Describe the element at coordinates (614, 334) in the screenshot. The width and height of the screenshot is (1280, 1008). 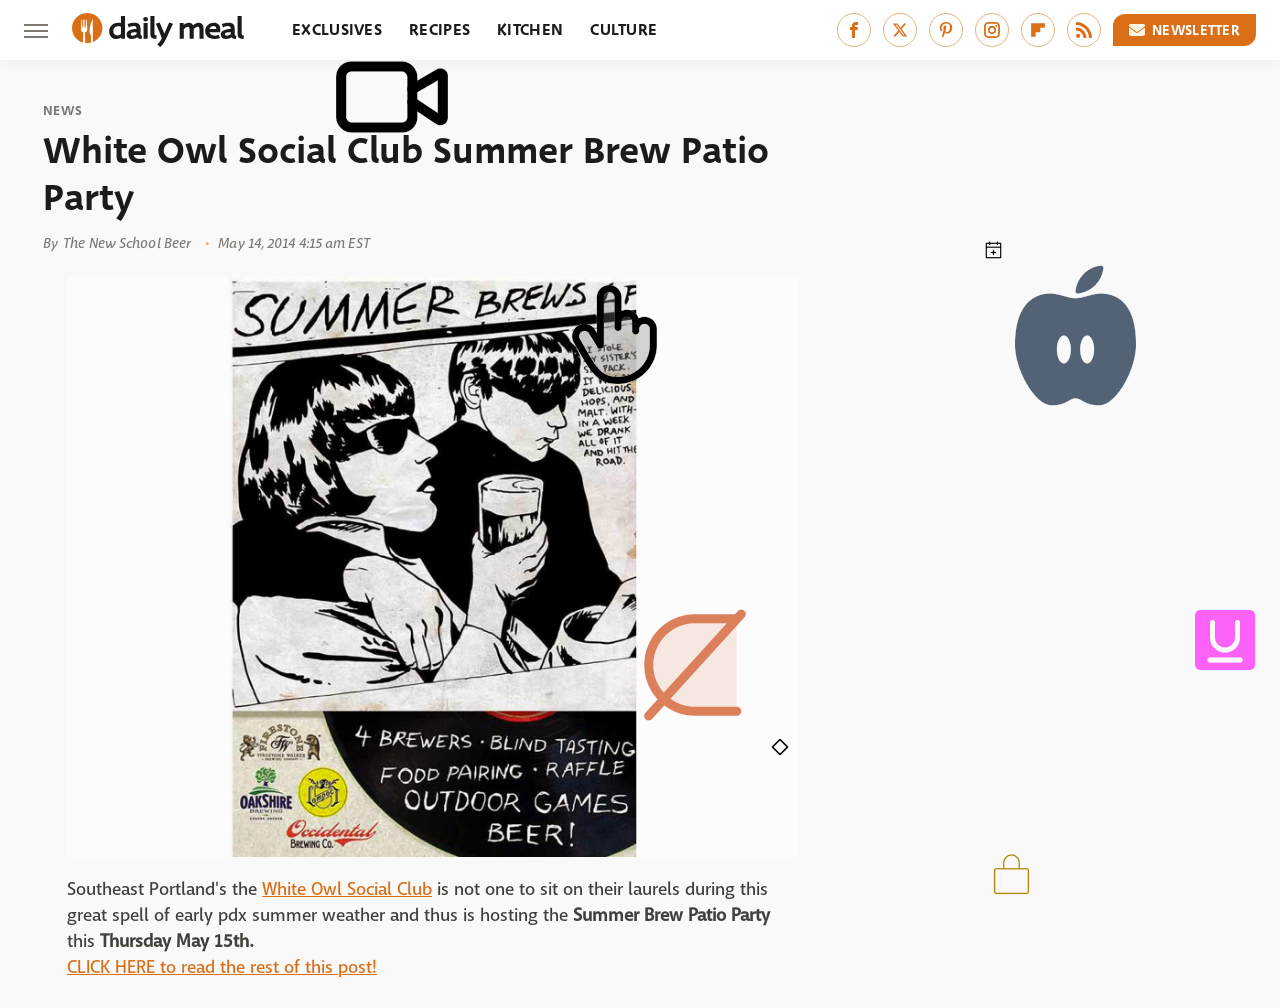
I see `tap or click to select an item` at that location.